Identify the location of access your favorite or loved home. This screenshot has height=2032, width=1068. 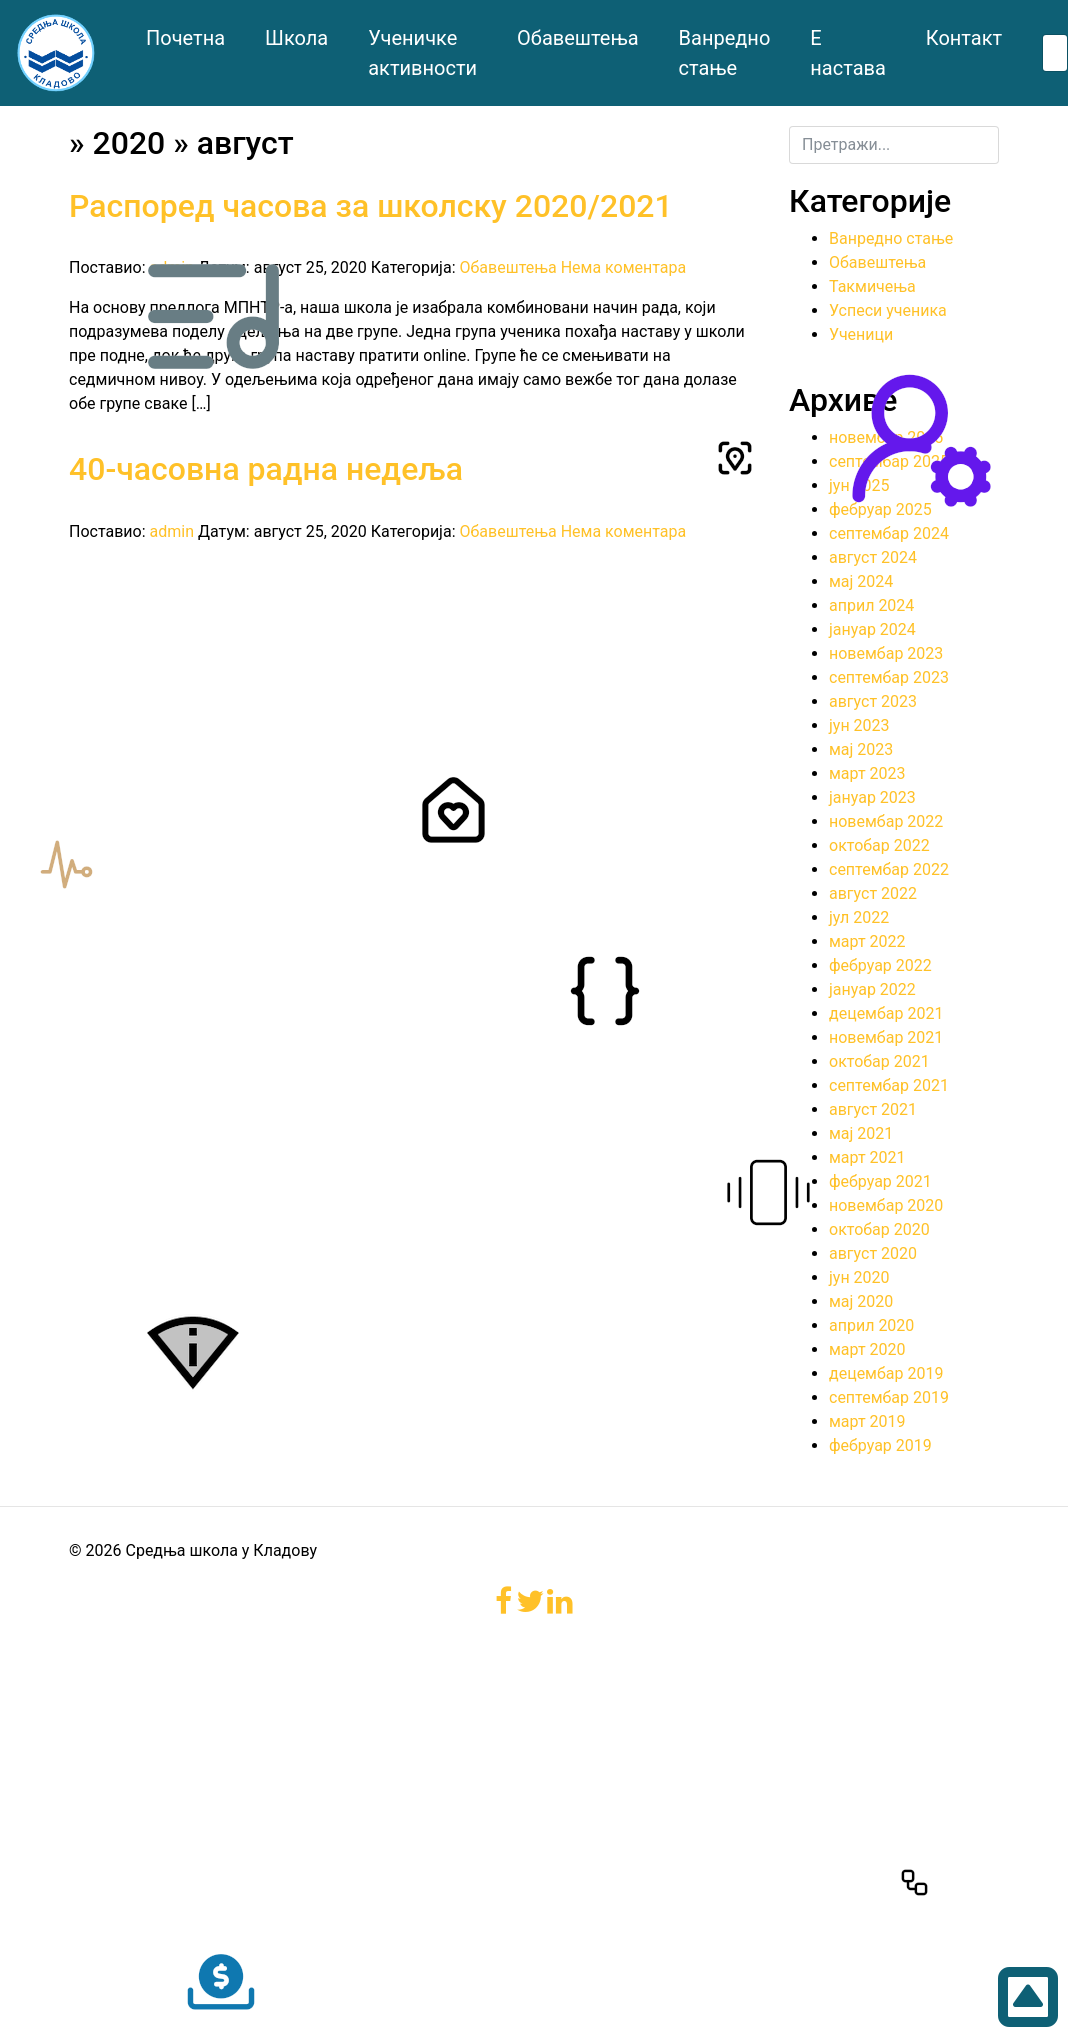
(453, 811).